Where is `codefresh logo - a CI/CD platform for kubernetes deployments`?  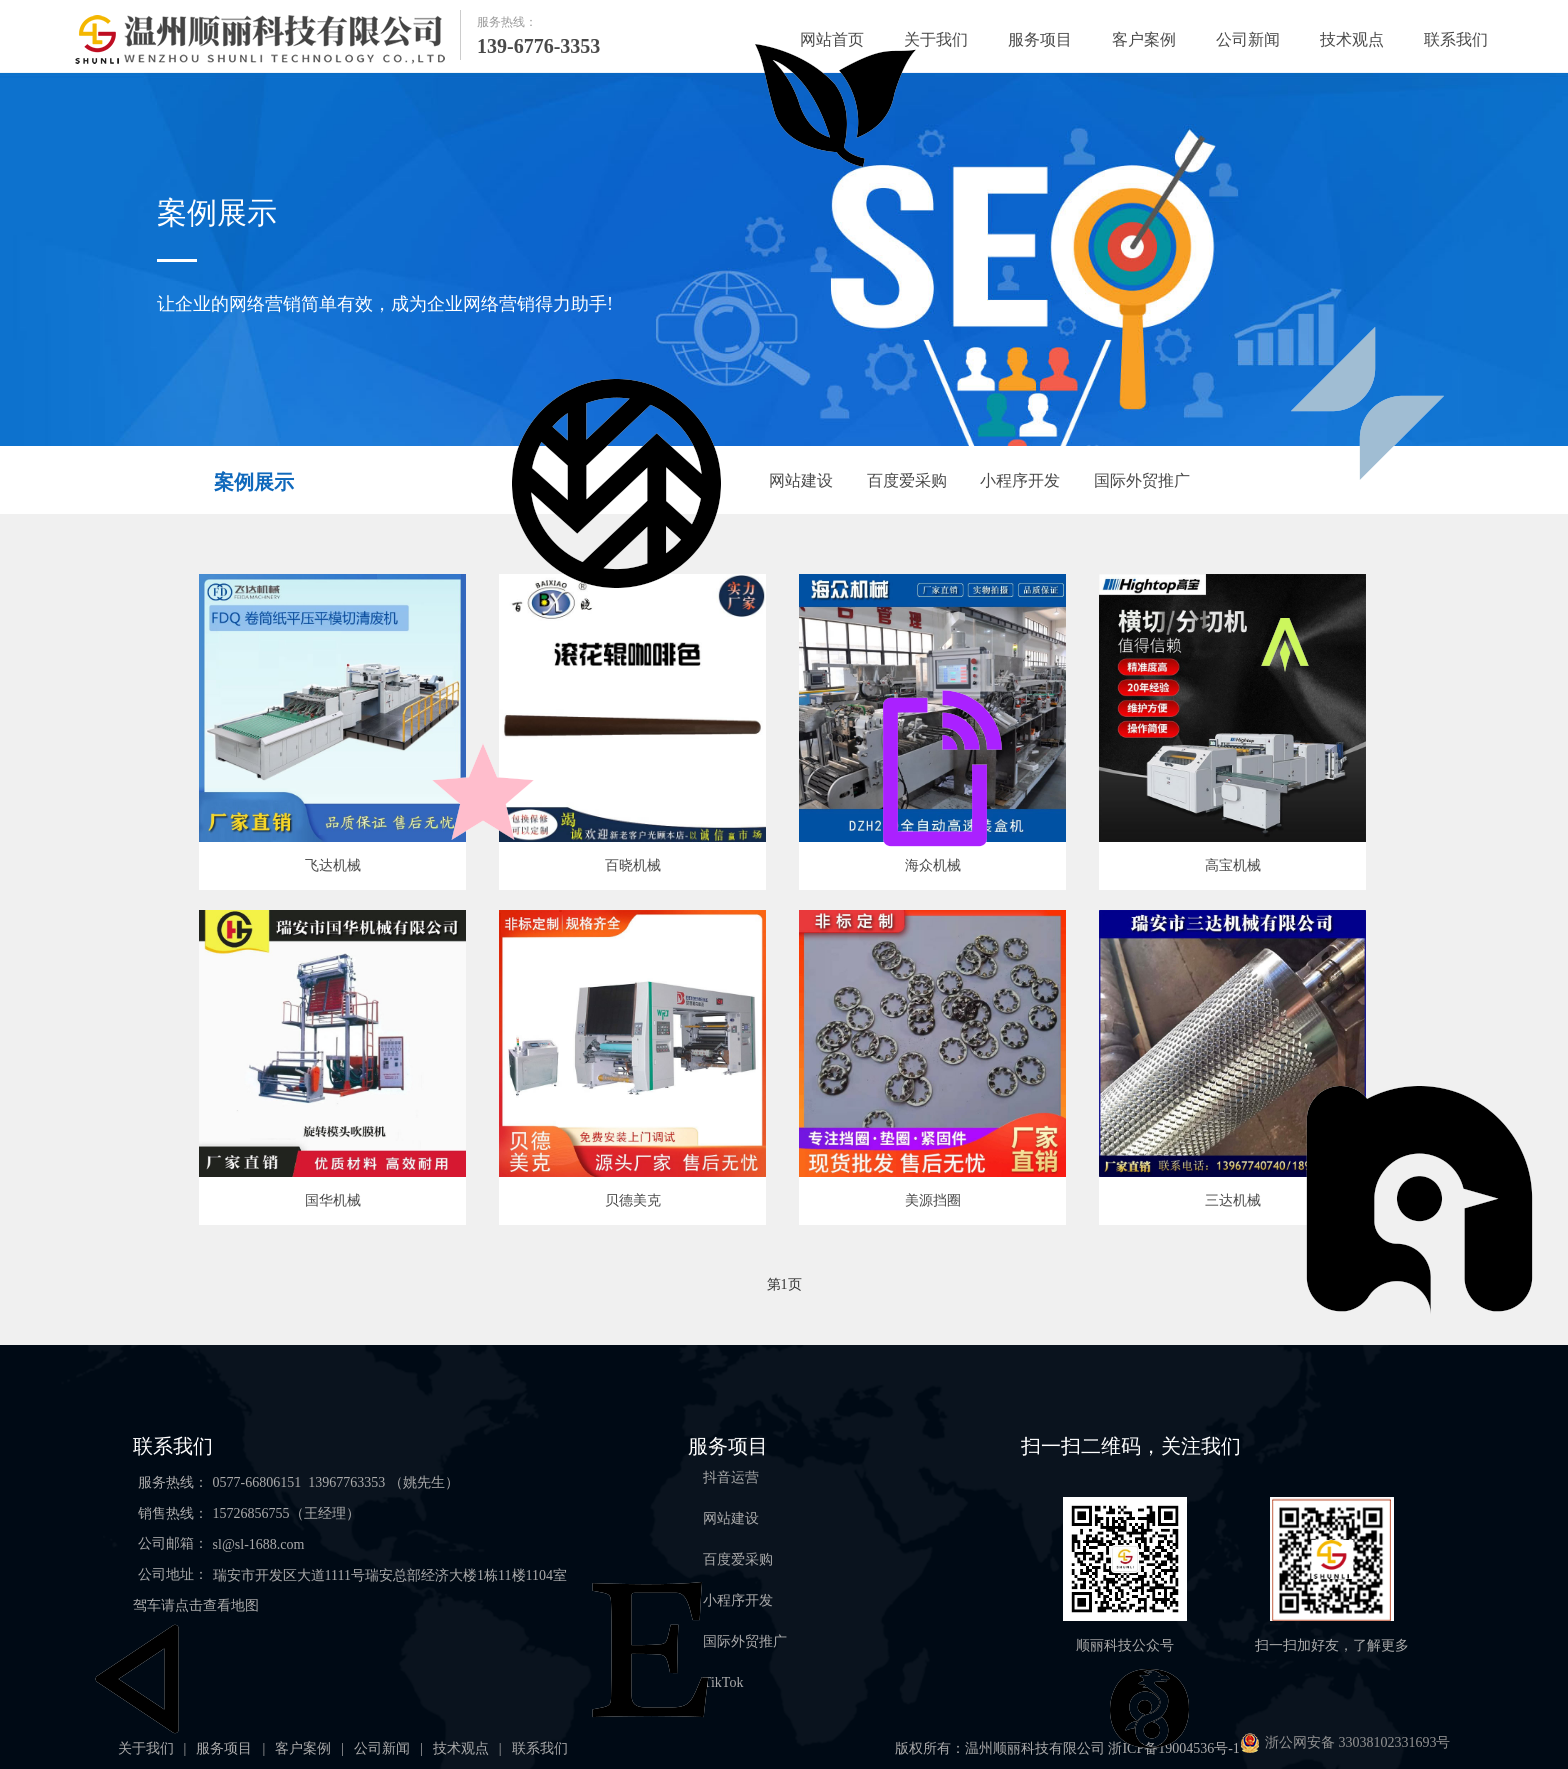
codefresh logo - a CI/CD platform for kubernetes deployments is located at coordinates (835, 105).